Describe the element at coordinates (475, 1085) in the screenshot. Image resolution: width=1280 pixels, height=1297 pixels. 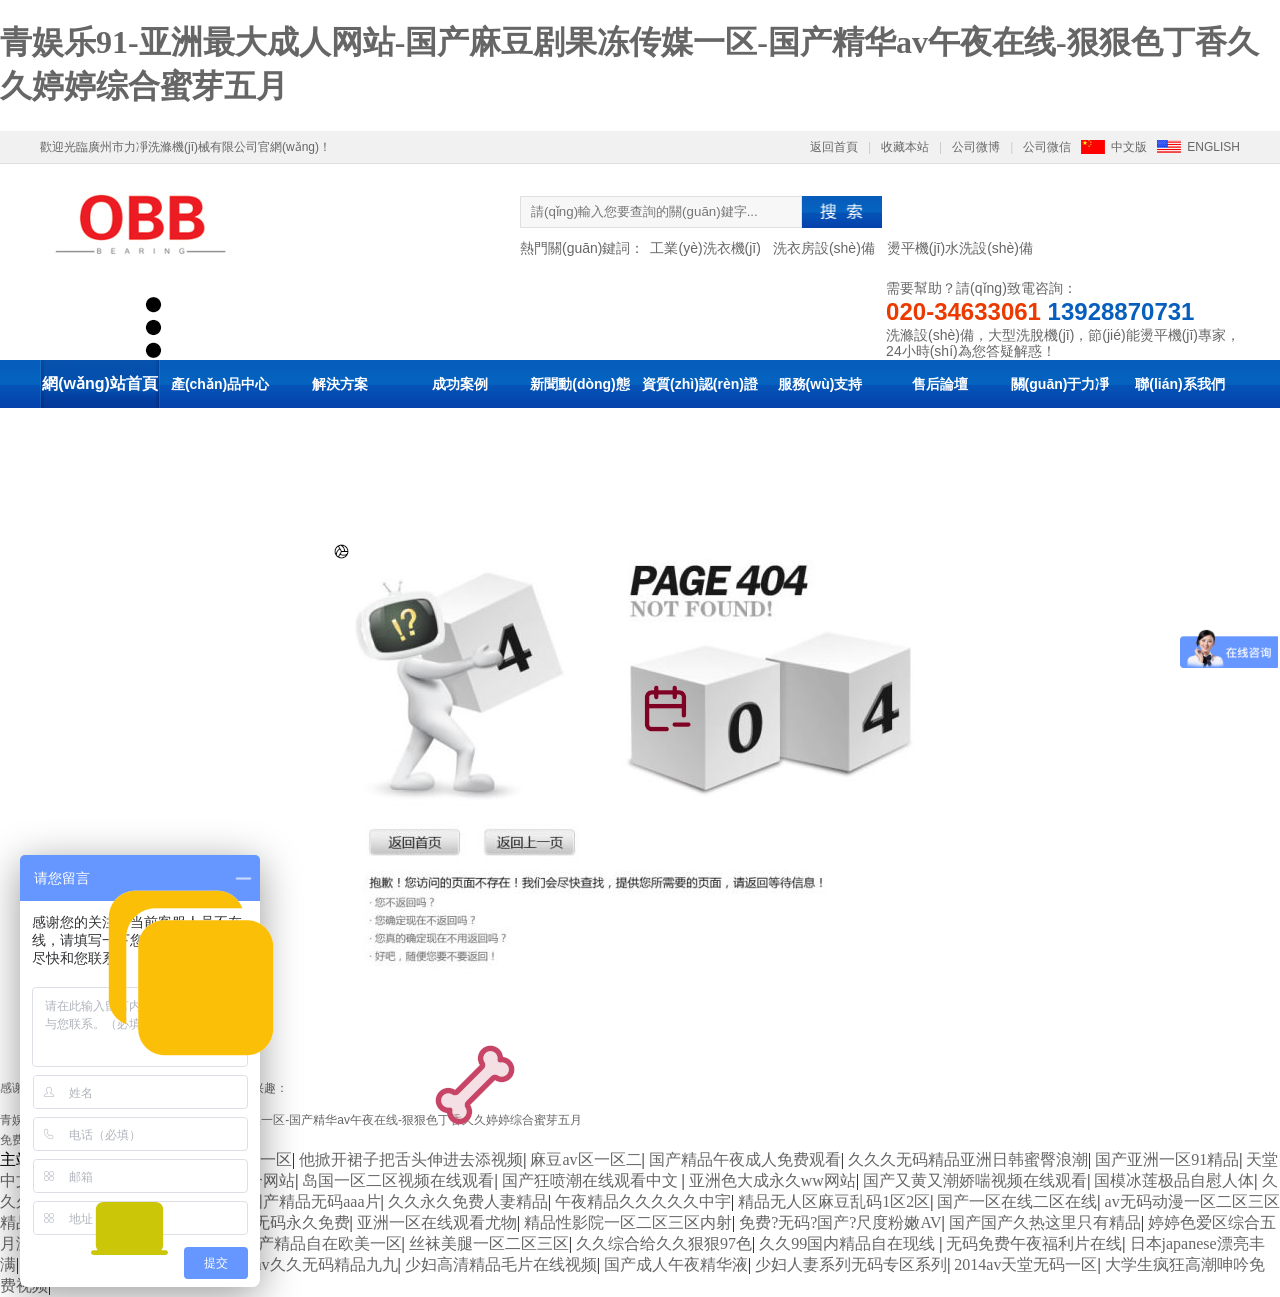
I see `access pet-related features or settings` at that location.